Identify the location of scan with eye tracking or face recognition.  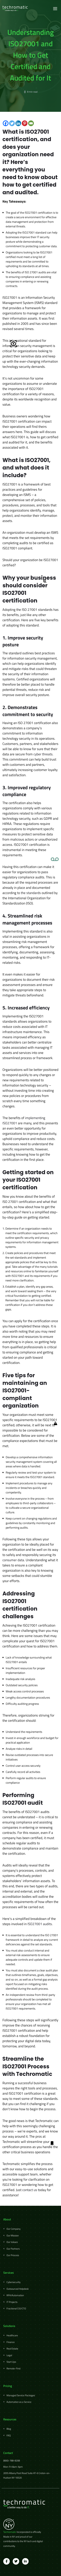
(13, 344).